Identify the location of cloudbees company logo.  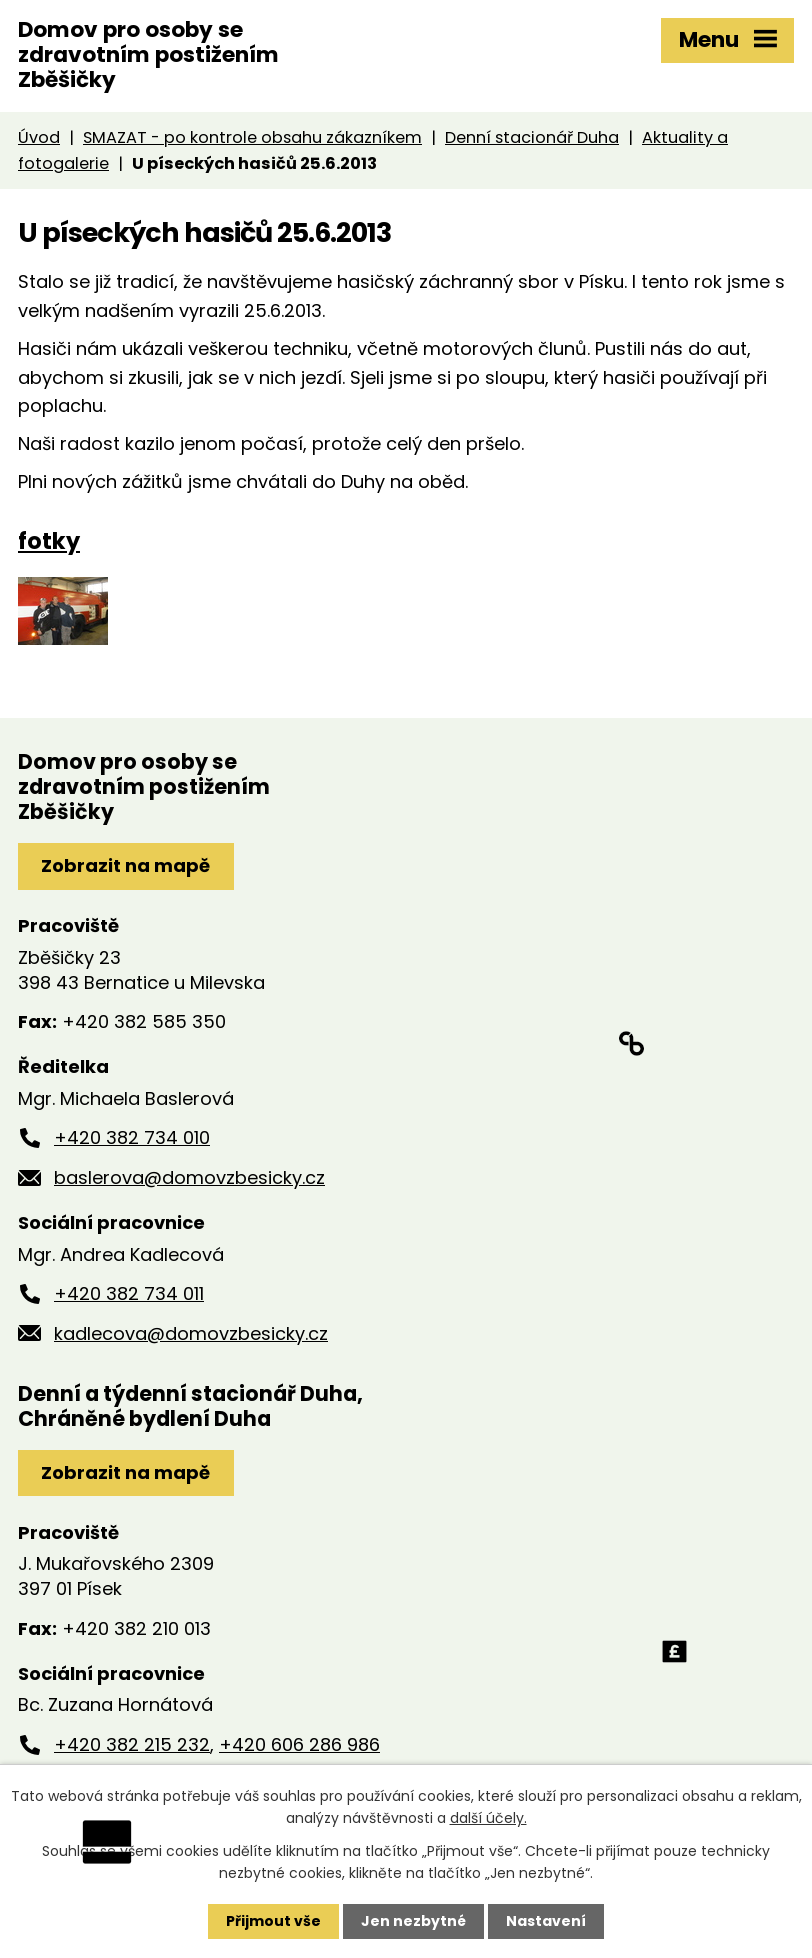
(631, 1043).